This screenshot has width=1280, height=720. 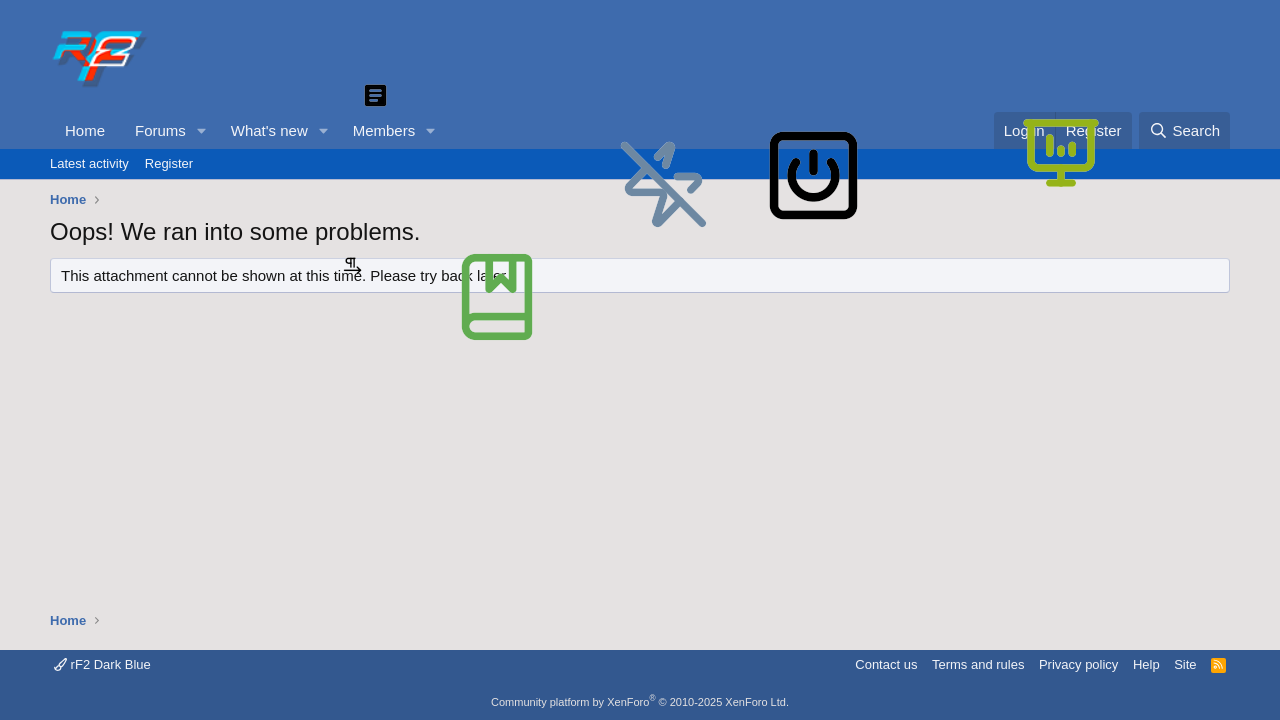 I want to click on view your bookmarked items, so click(x=497, y=297).